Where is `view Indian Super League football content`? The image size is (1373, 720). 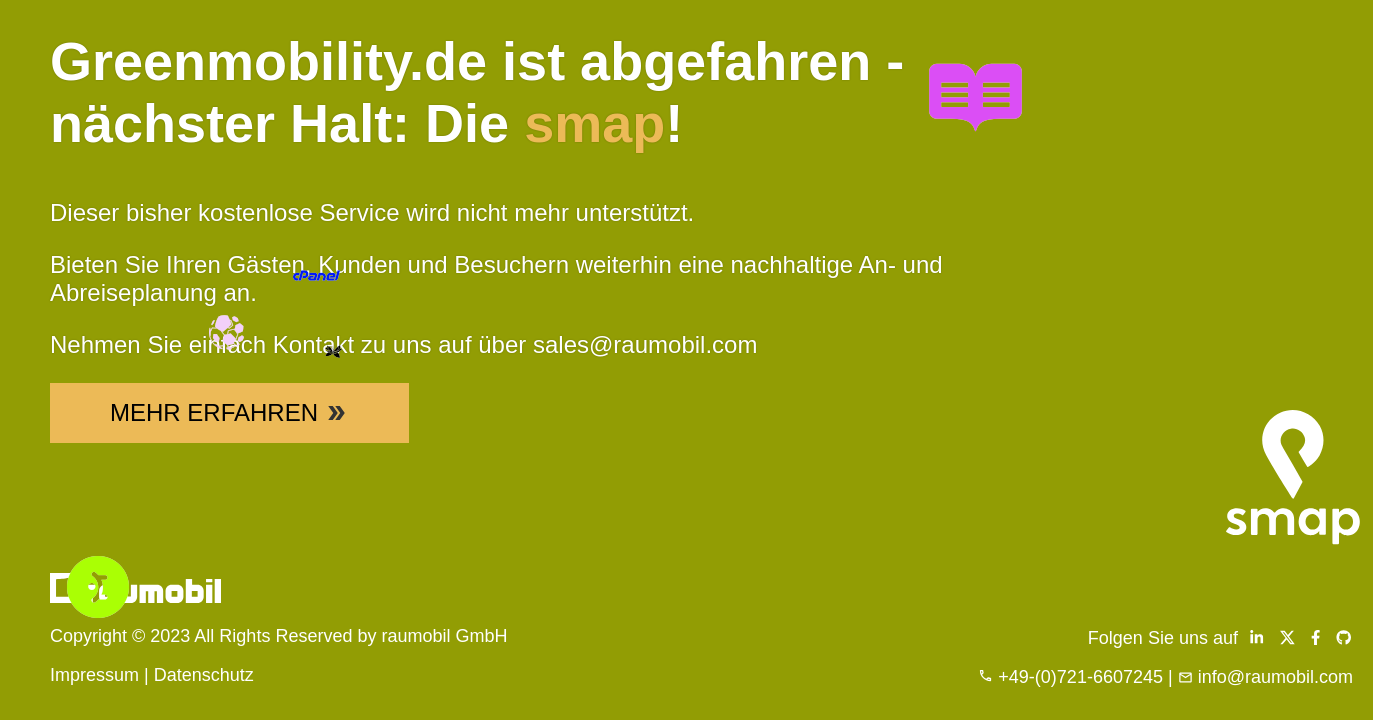
view Indian Super League football content is located at coordinates (226, 332).